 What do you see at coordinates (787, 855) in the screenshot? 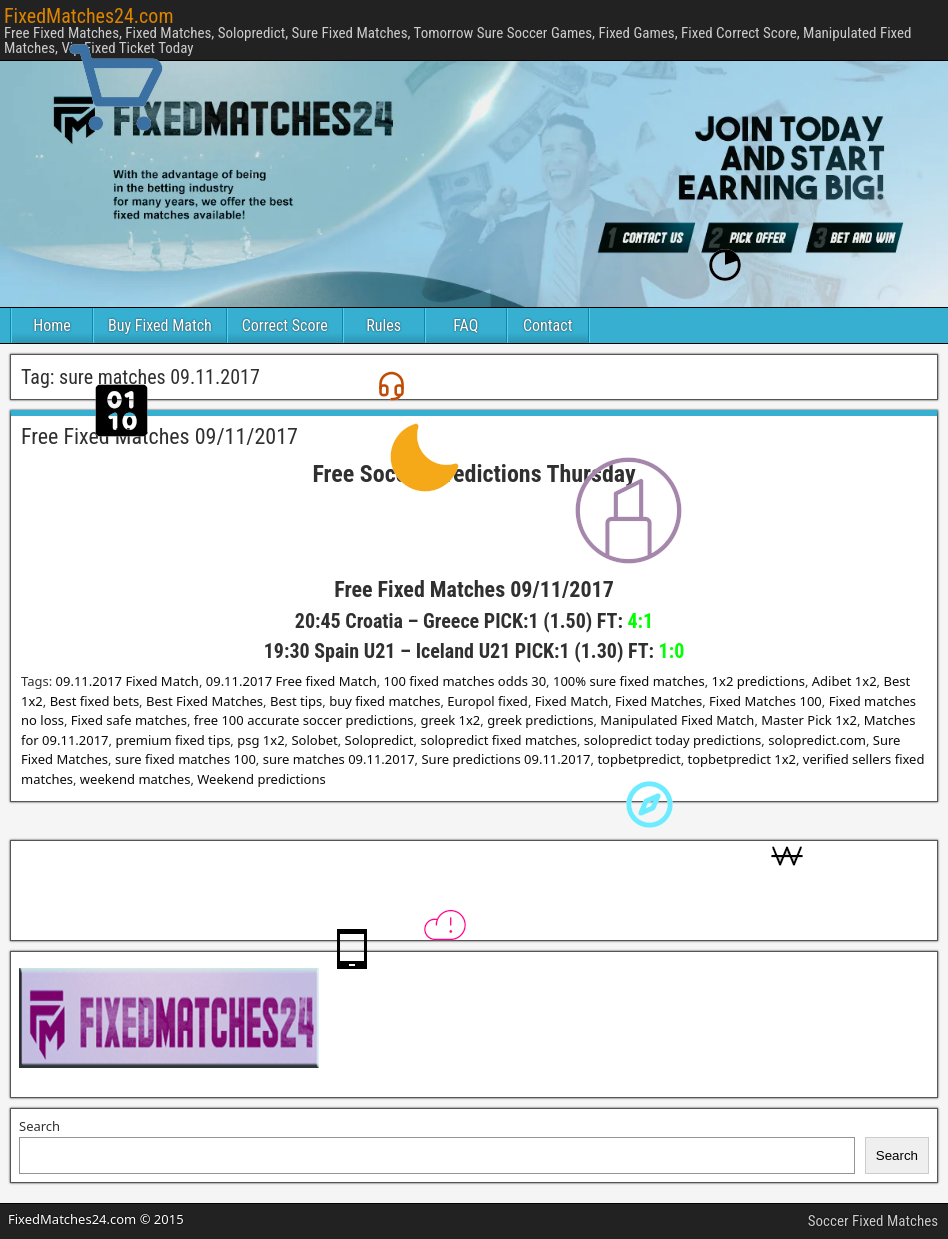
I see `indicates south korean won currency` at bounding box center [787, 855].